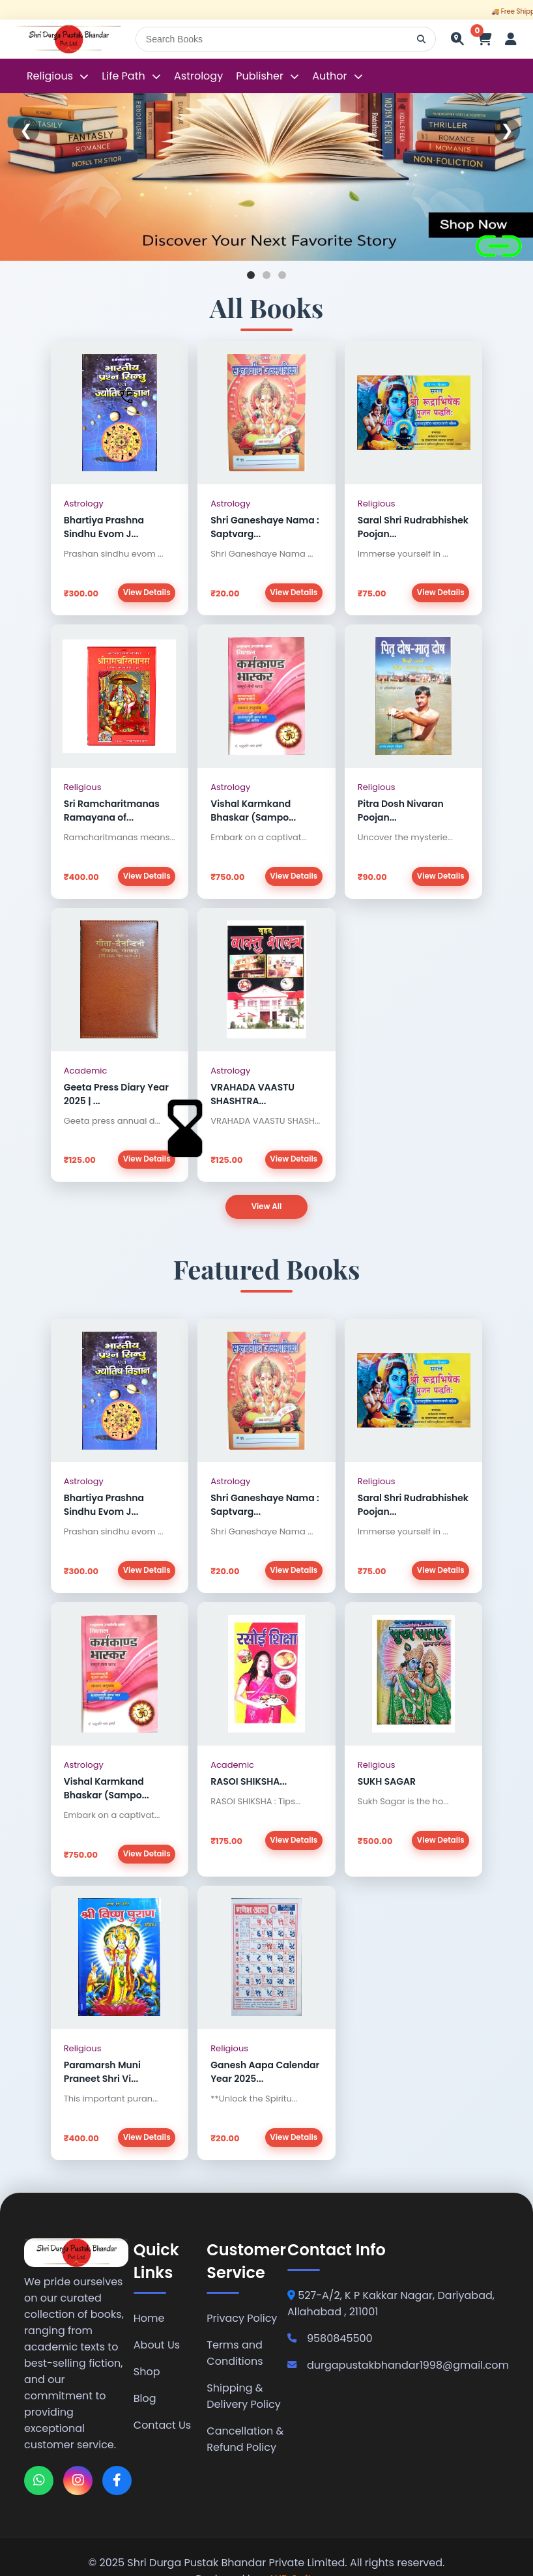 The height and width of the screenshot is (2576, 533). I want to click on access voicemail or phone messages, so click(126, 397).